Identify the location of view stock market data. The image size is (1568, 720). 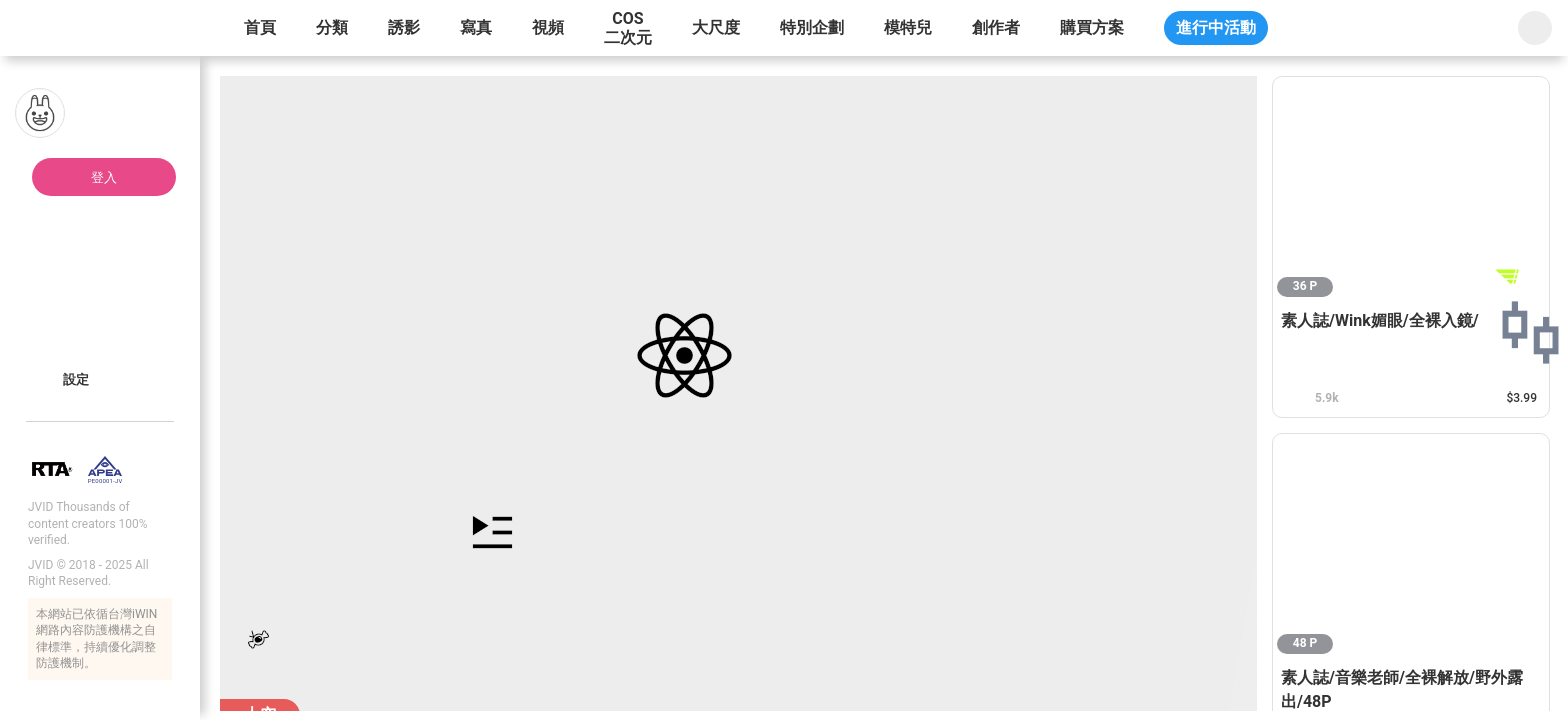
(1530, 332).